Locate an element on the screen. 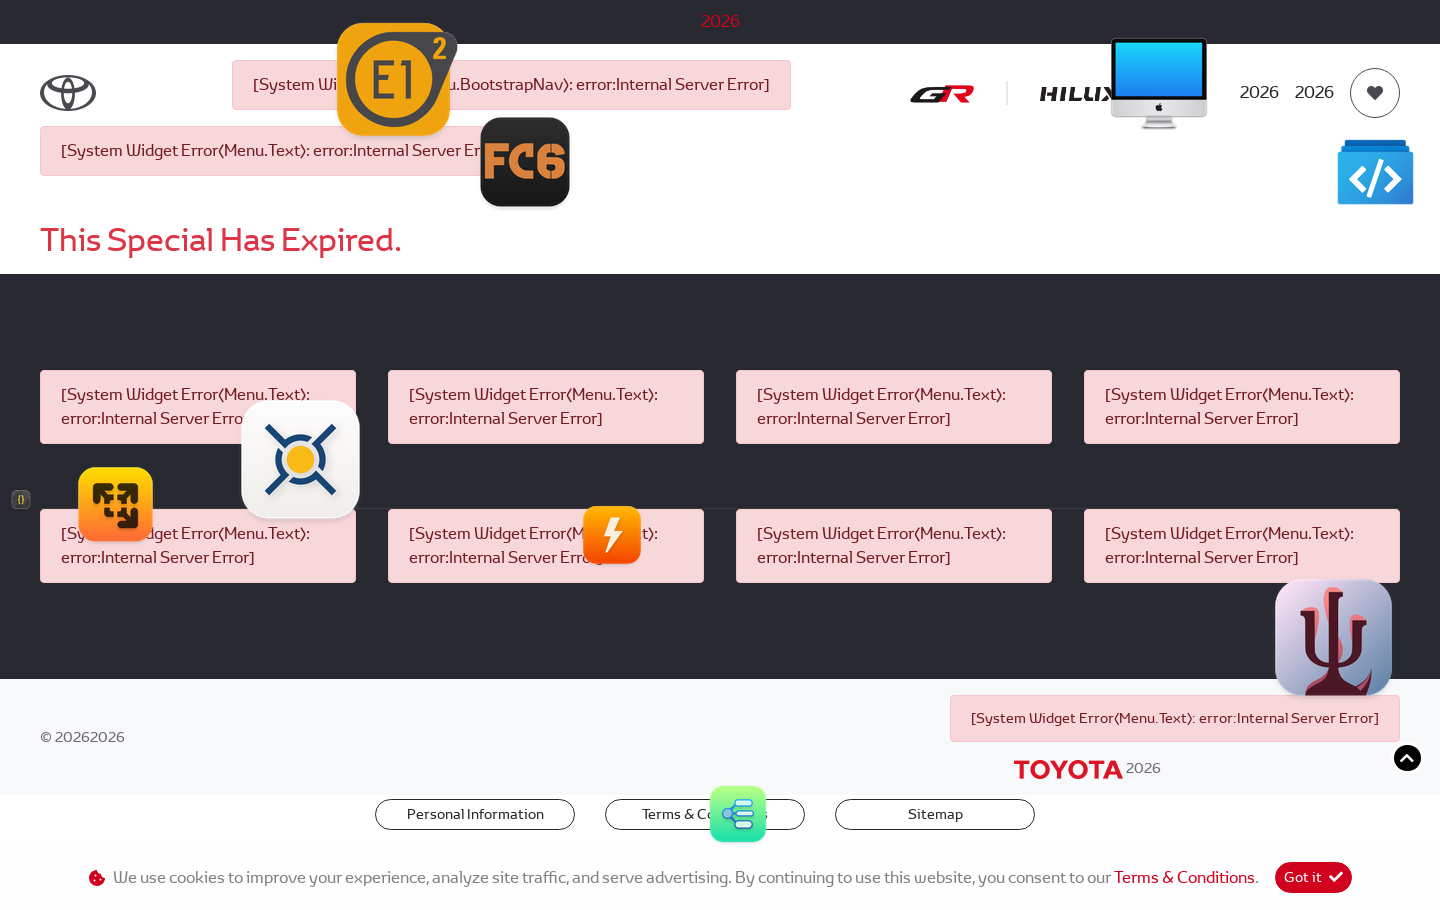  access desktop or computer settings is located at coordinates (1159, 84).